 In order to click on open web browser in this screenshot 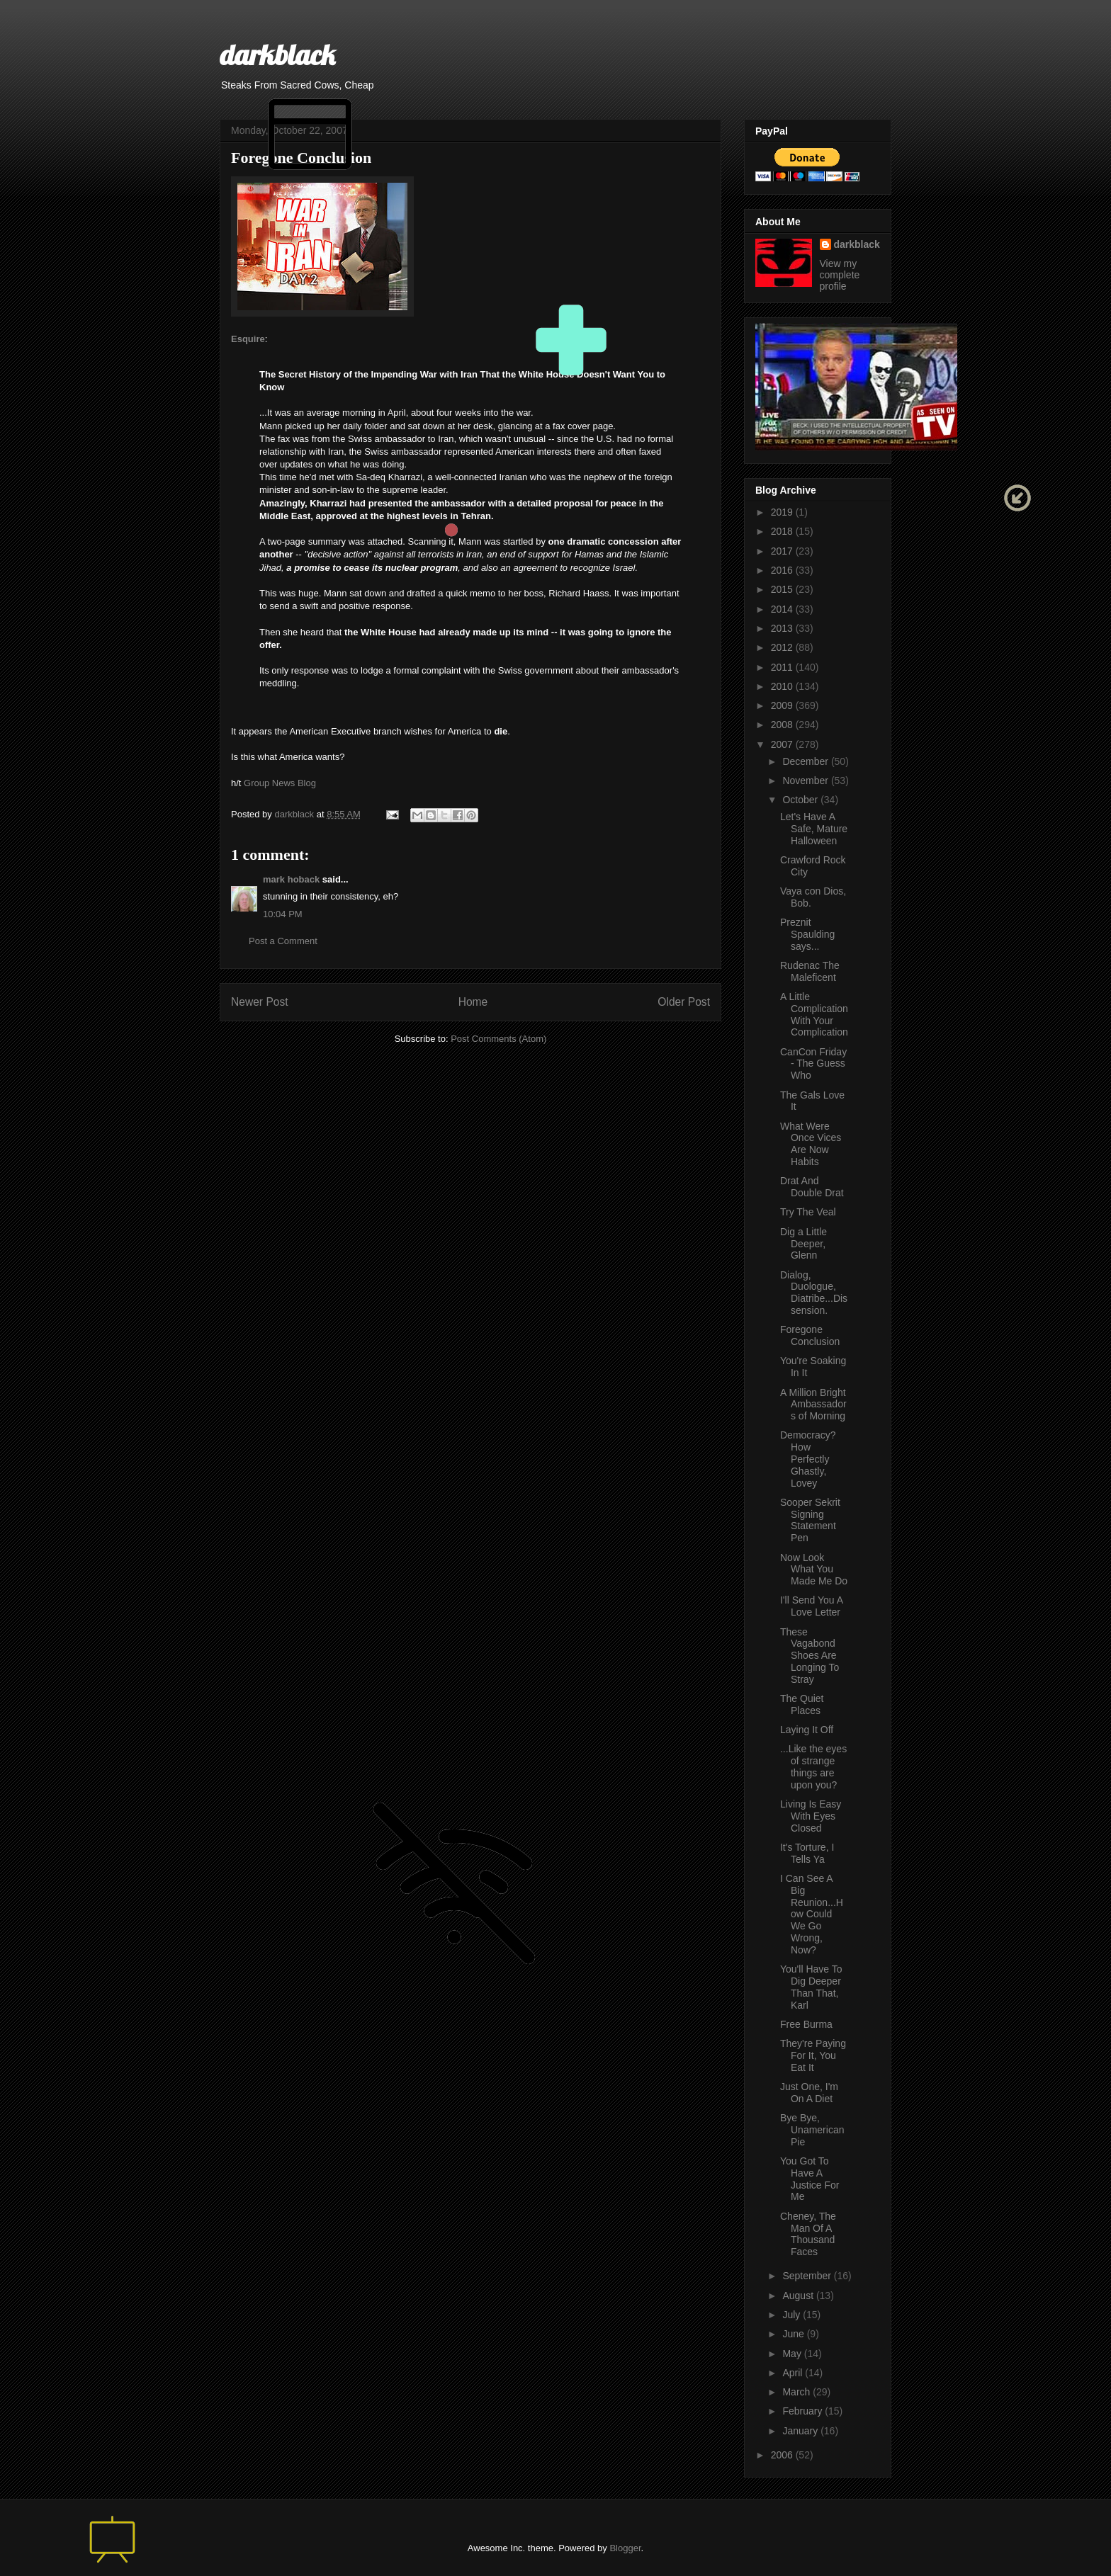, I will do `click(310, 134)`.